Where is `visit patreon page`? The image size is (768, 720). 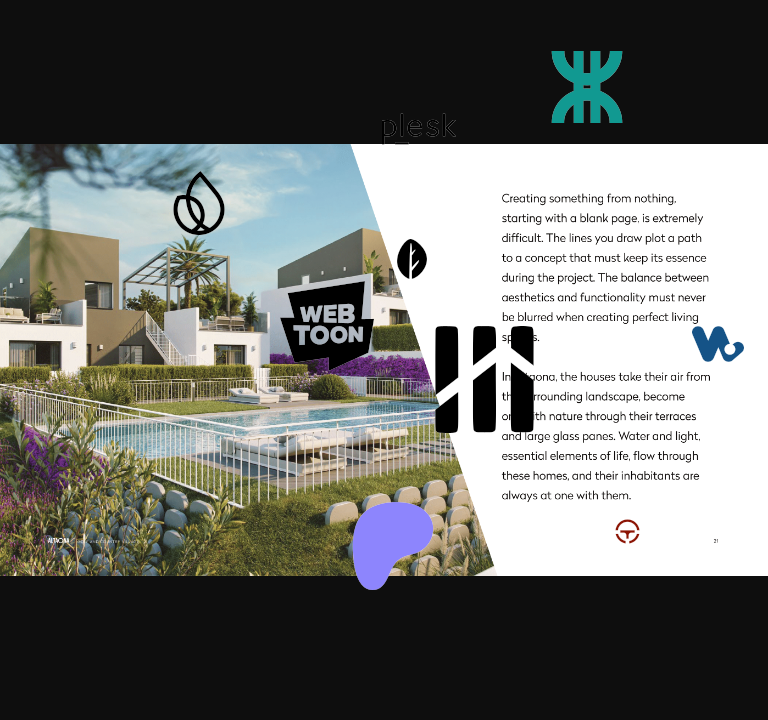 visit patreon page is located at coordinates (393, 546).